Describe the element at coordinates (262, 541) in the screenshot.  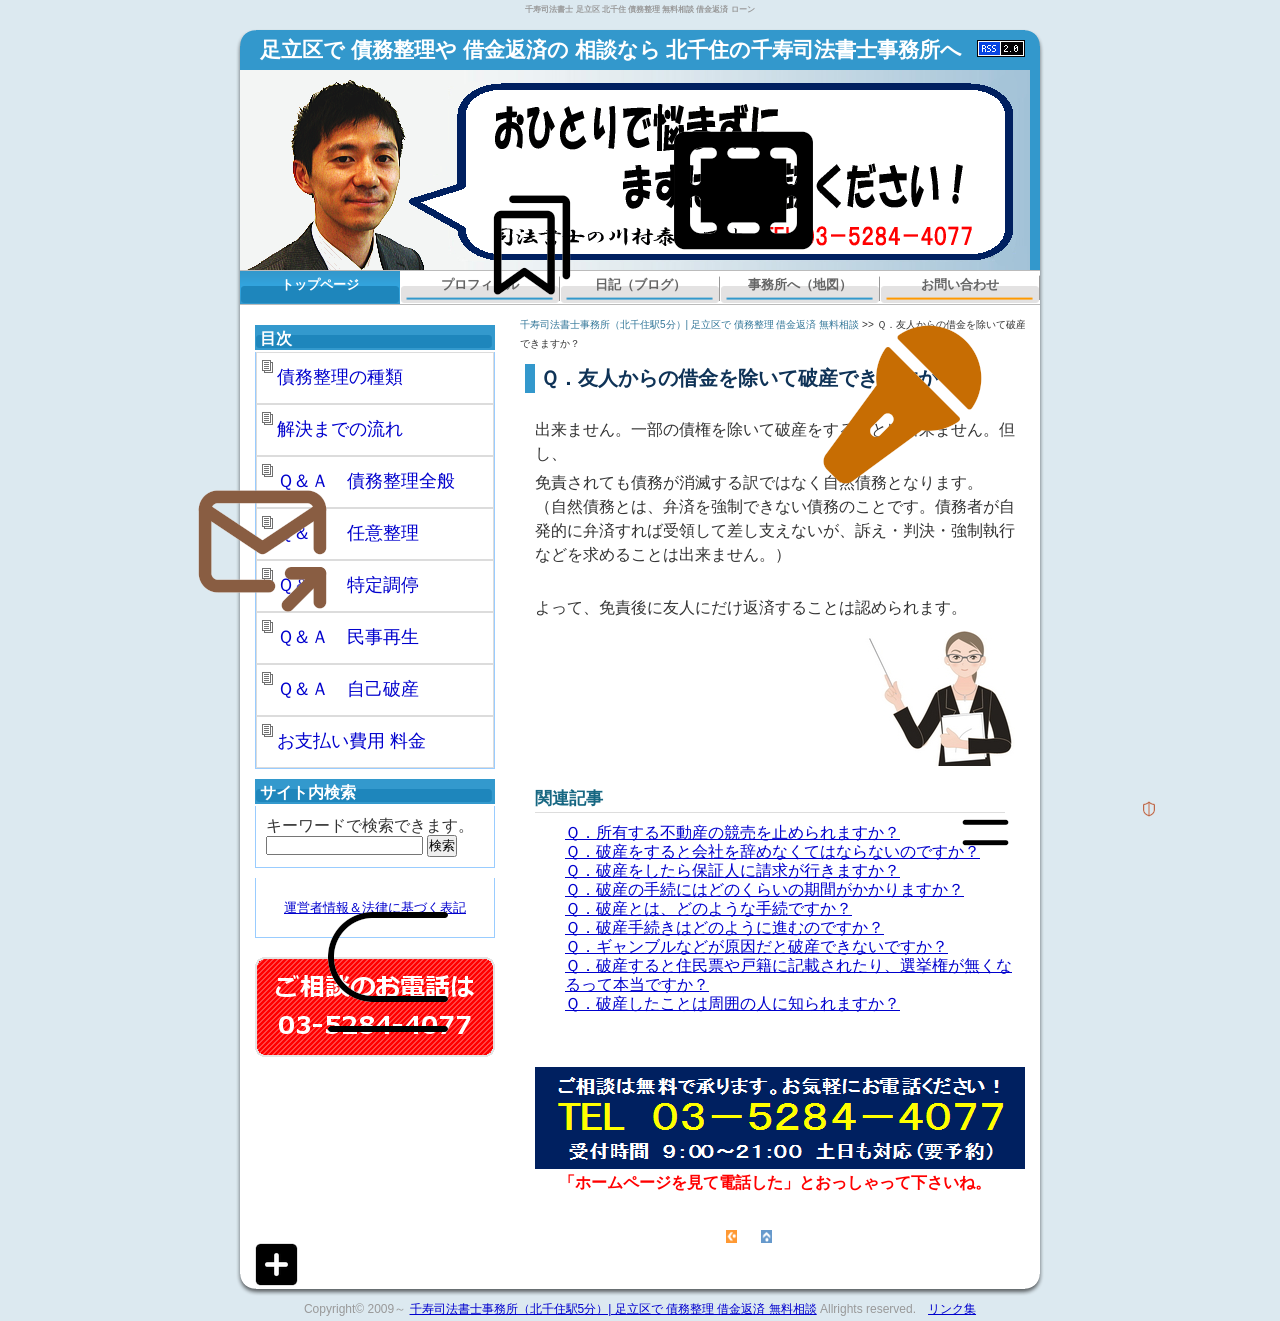
I see `share this email with others` at that location.